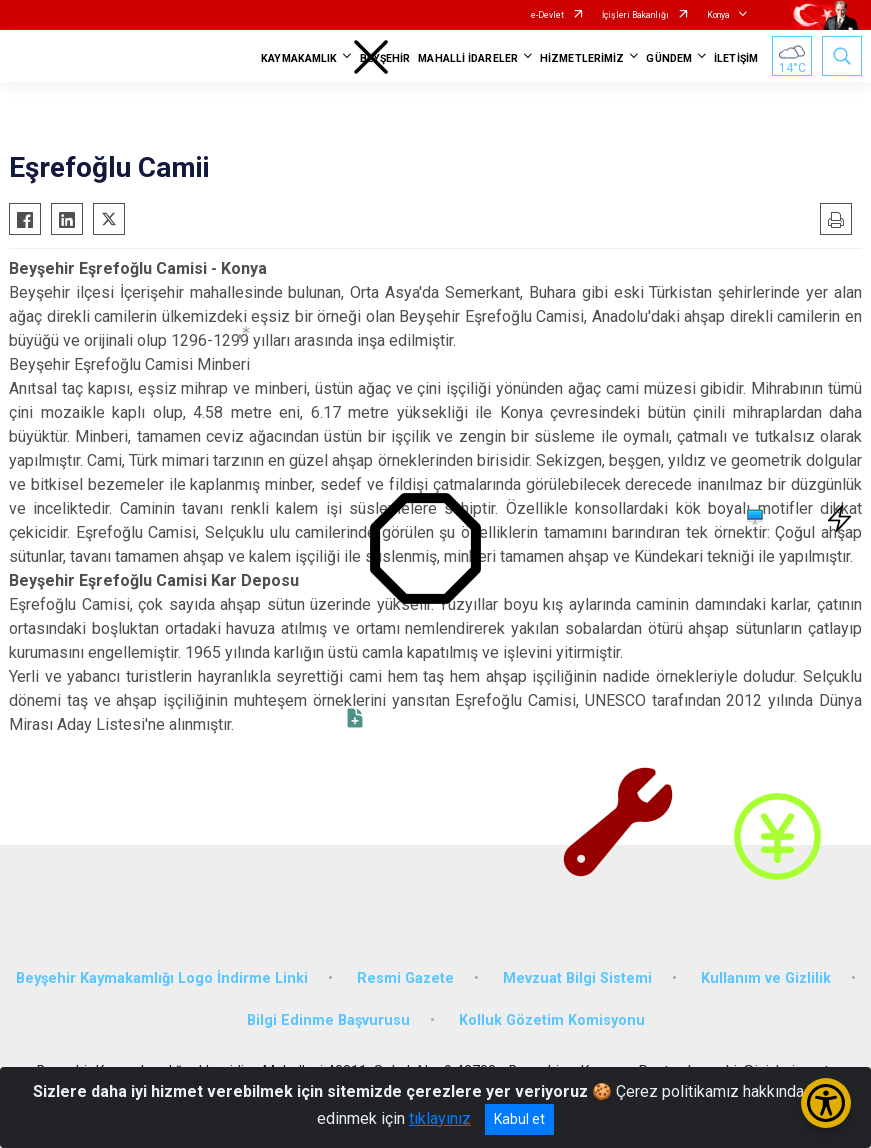  I want to click on stop or halt action indicator, so click(425, 548).